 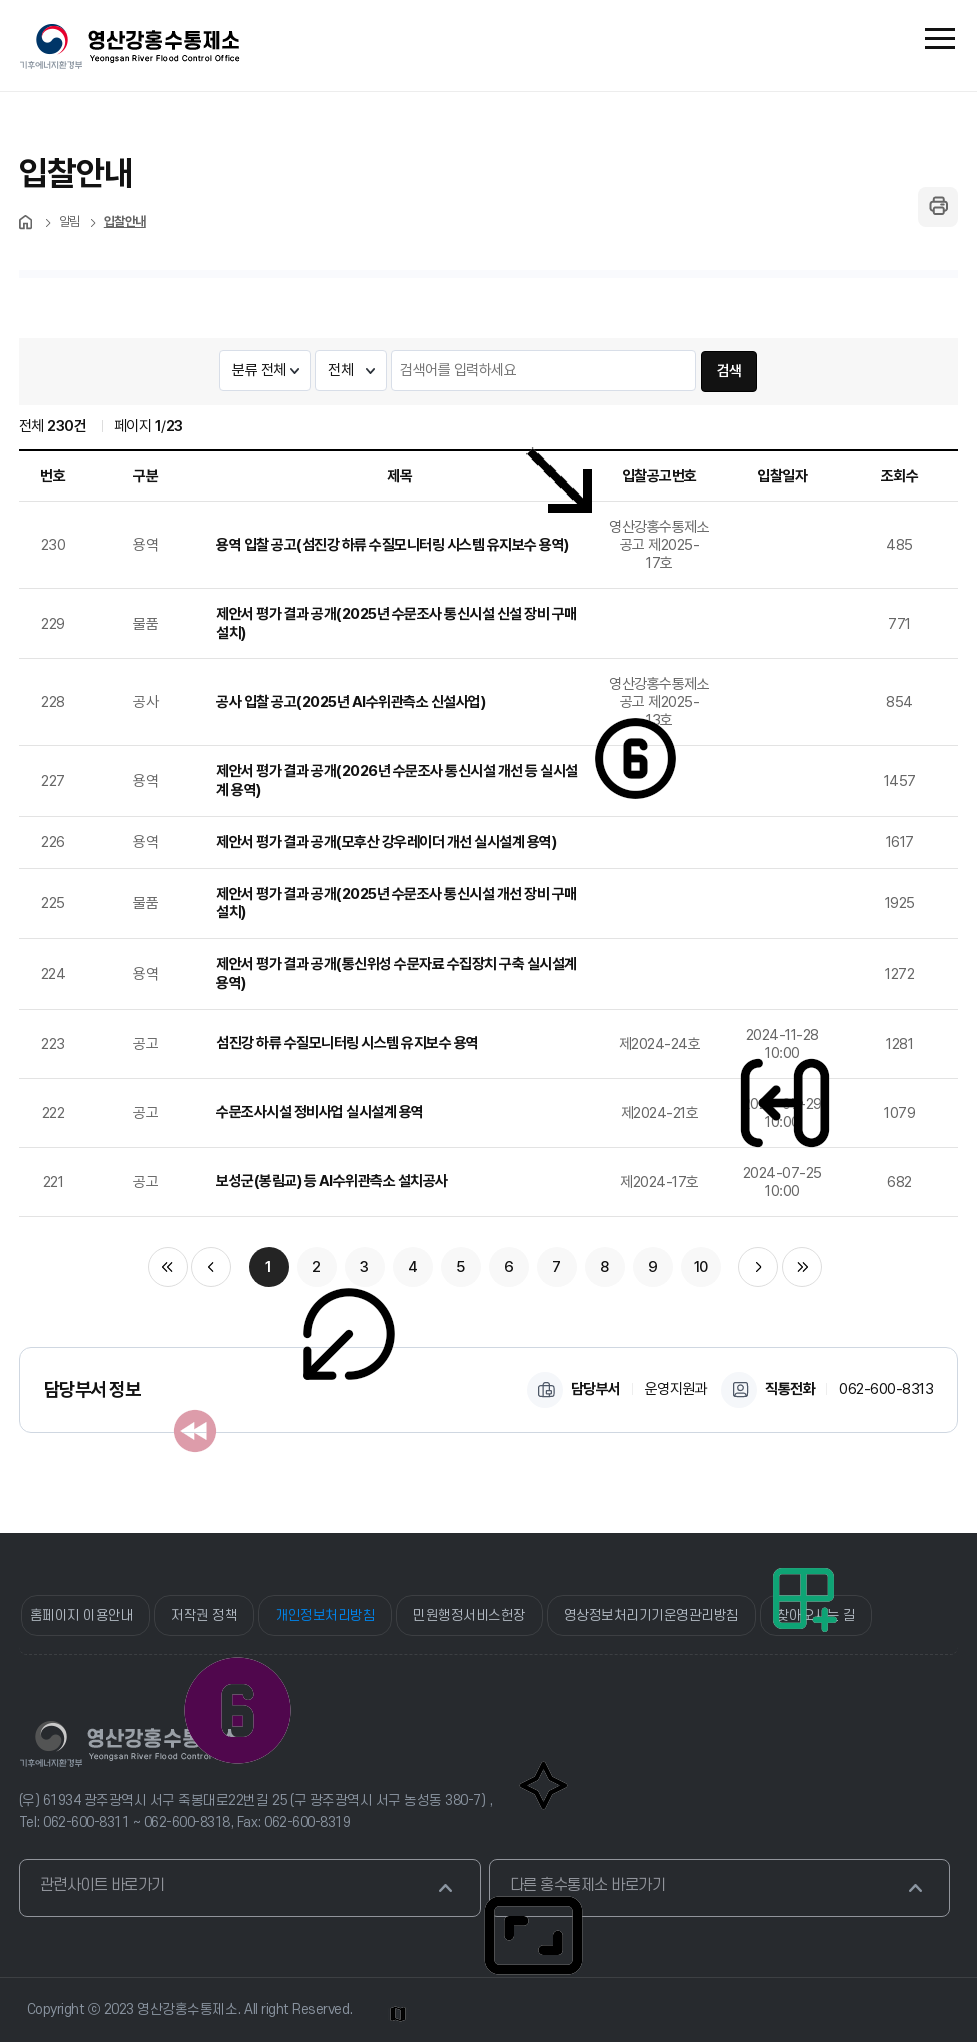 I want to click on adjust aspect ratio settings, so click(x=533, y=1935).